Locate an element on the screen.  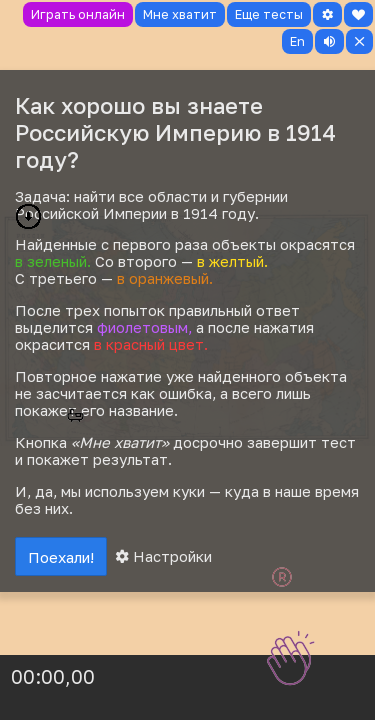
applaud or show appreciation for content is located at coordinates (290, 658).